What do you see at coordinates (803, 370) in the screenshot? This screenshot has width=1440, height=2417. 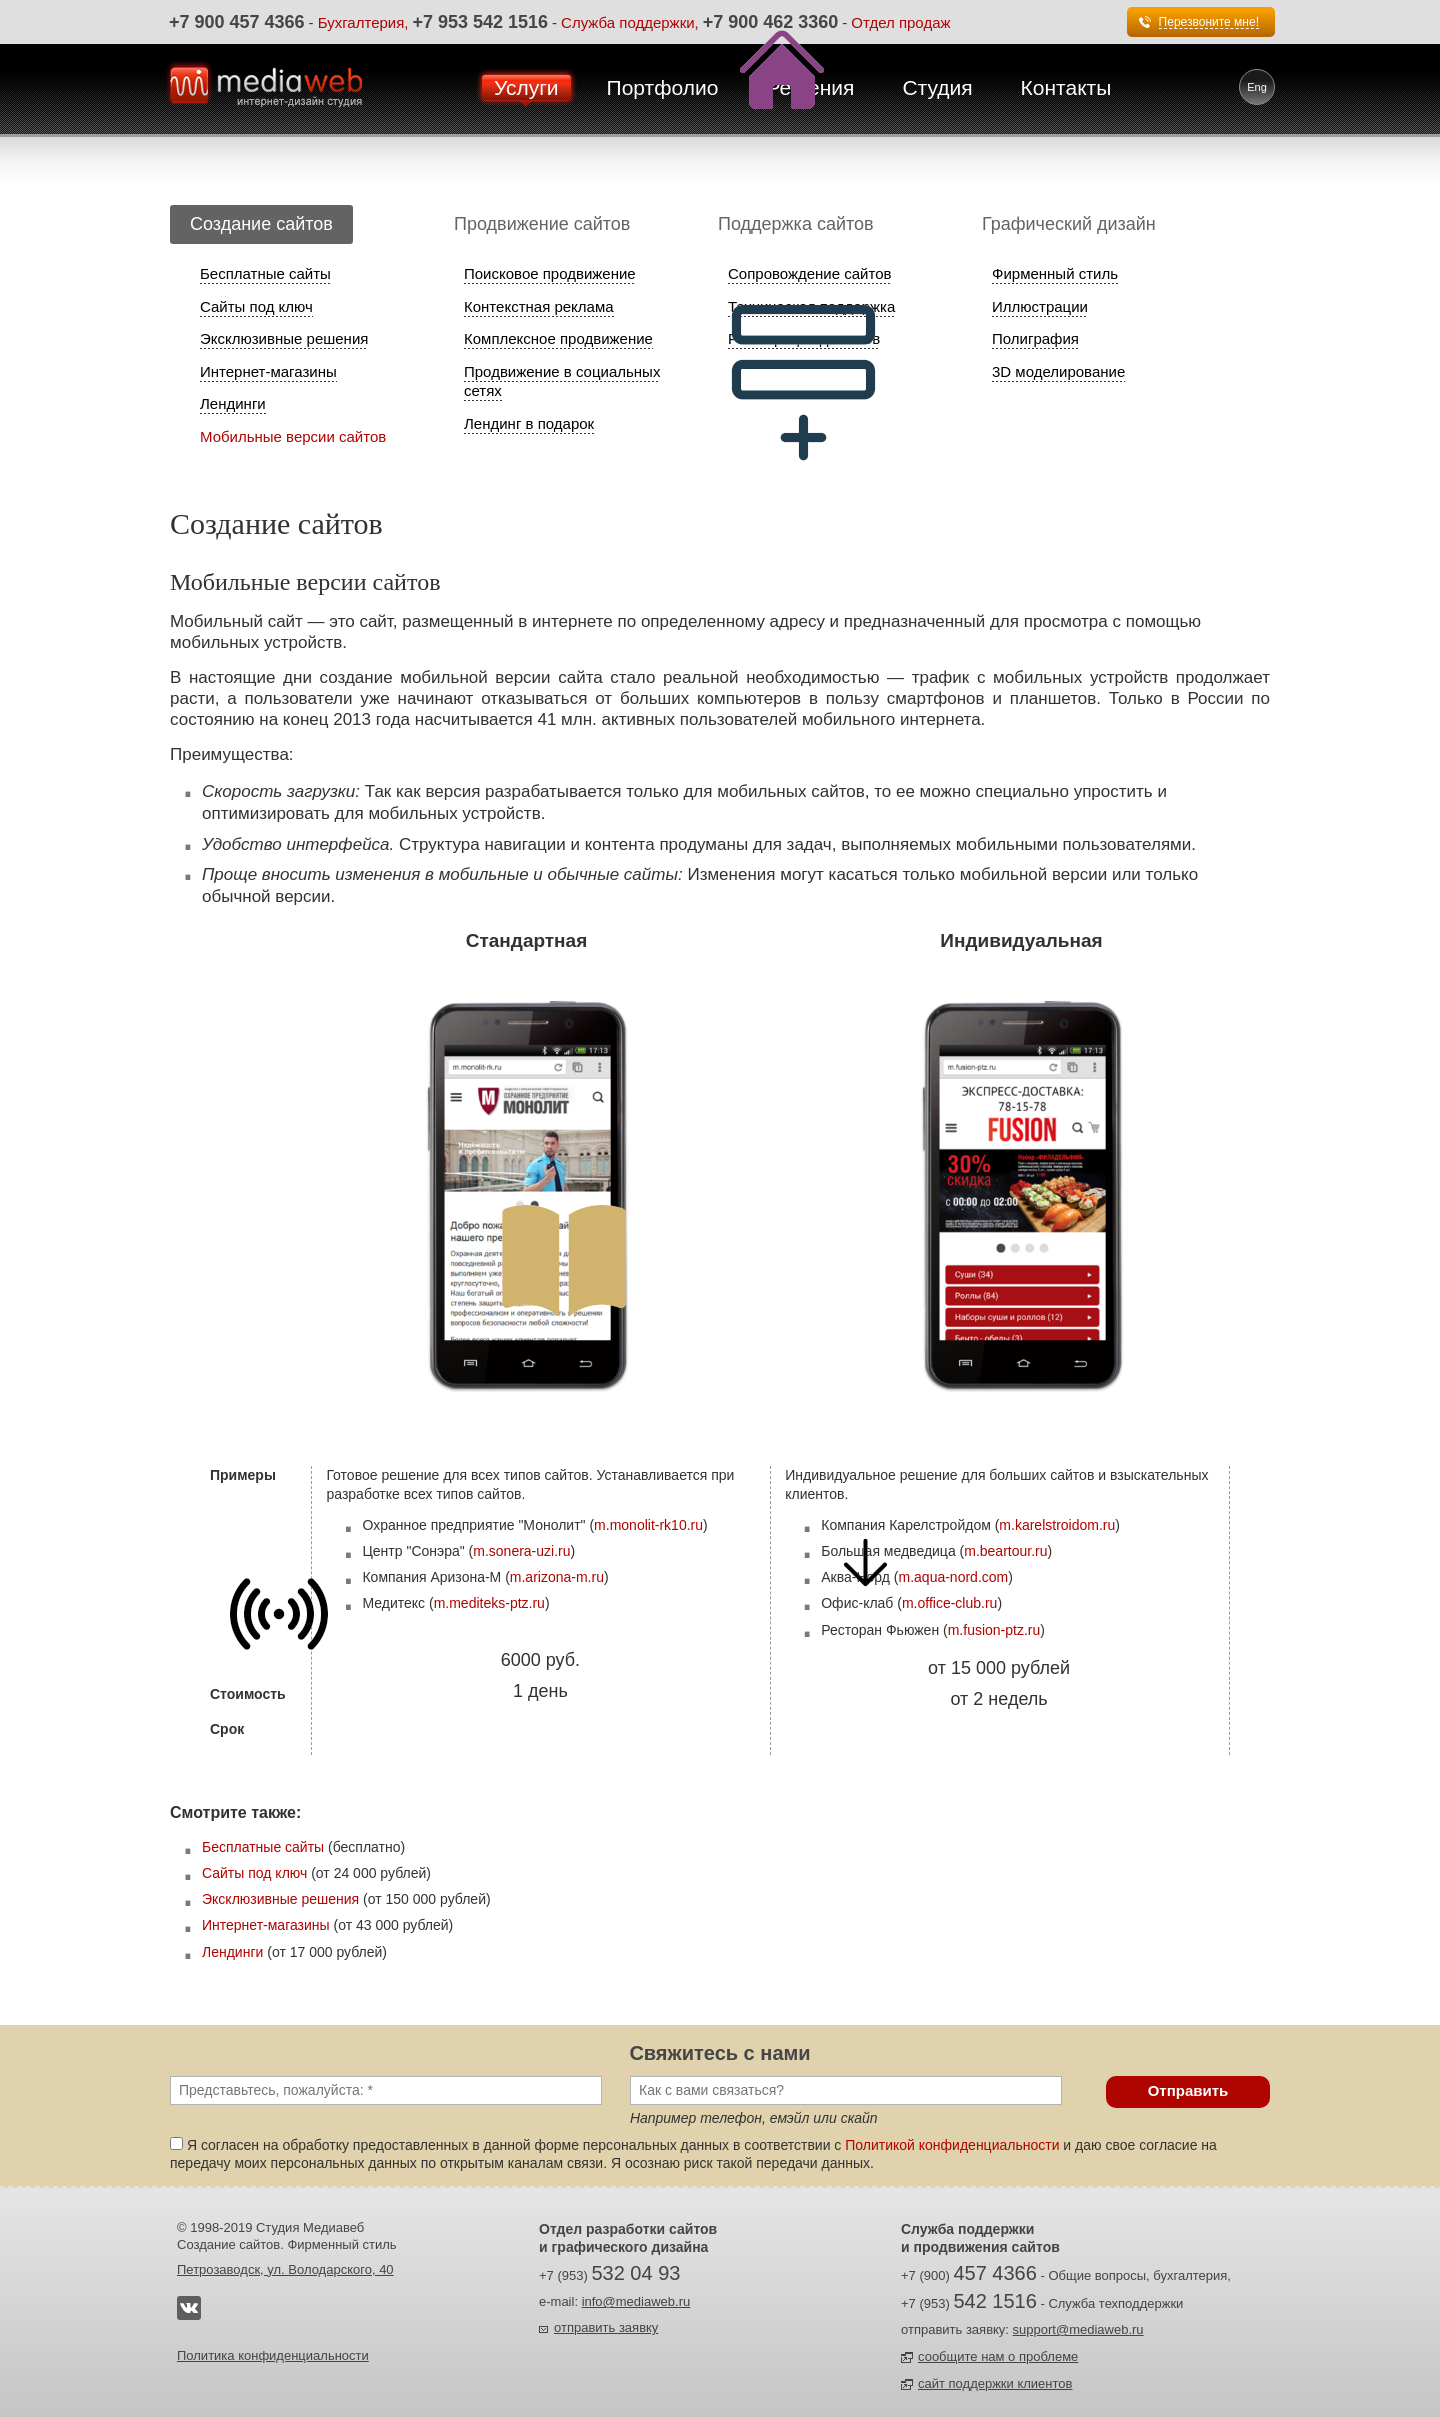 I see `add a new row to the bottom of a table` at bounding box center [803, 370].